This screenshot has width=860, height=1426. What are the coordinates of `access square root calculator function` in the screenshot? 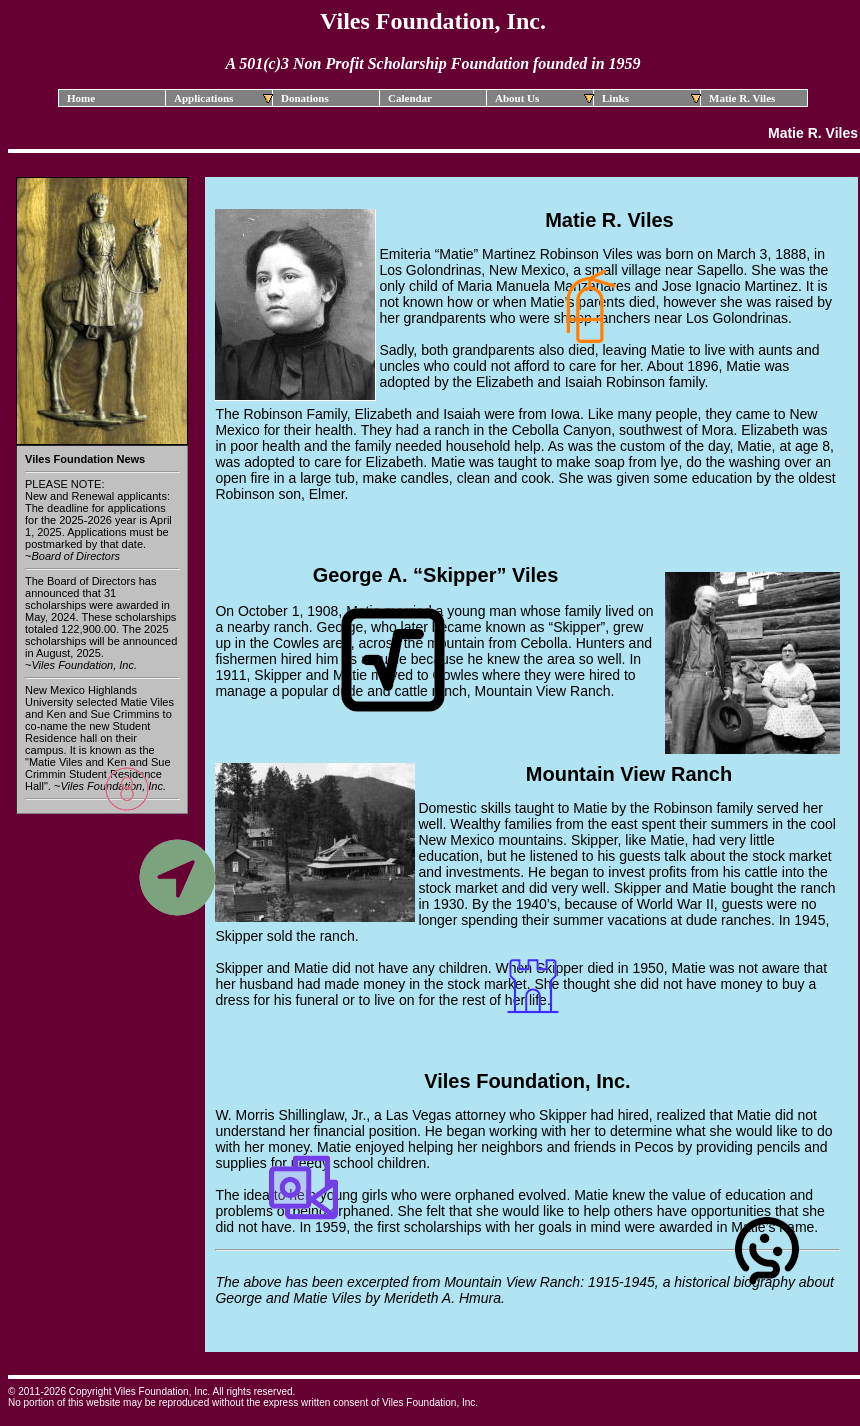 It's located at (393, 660).